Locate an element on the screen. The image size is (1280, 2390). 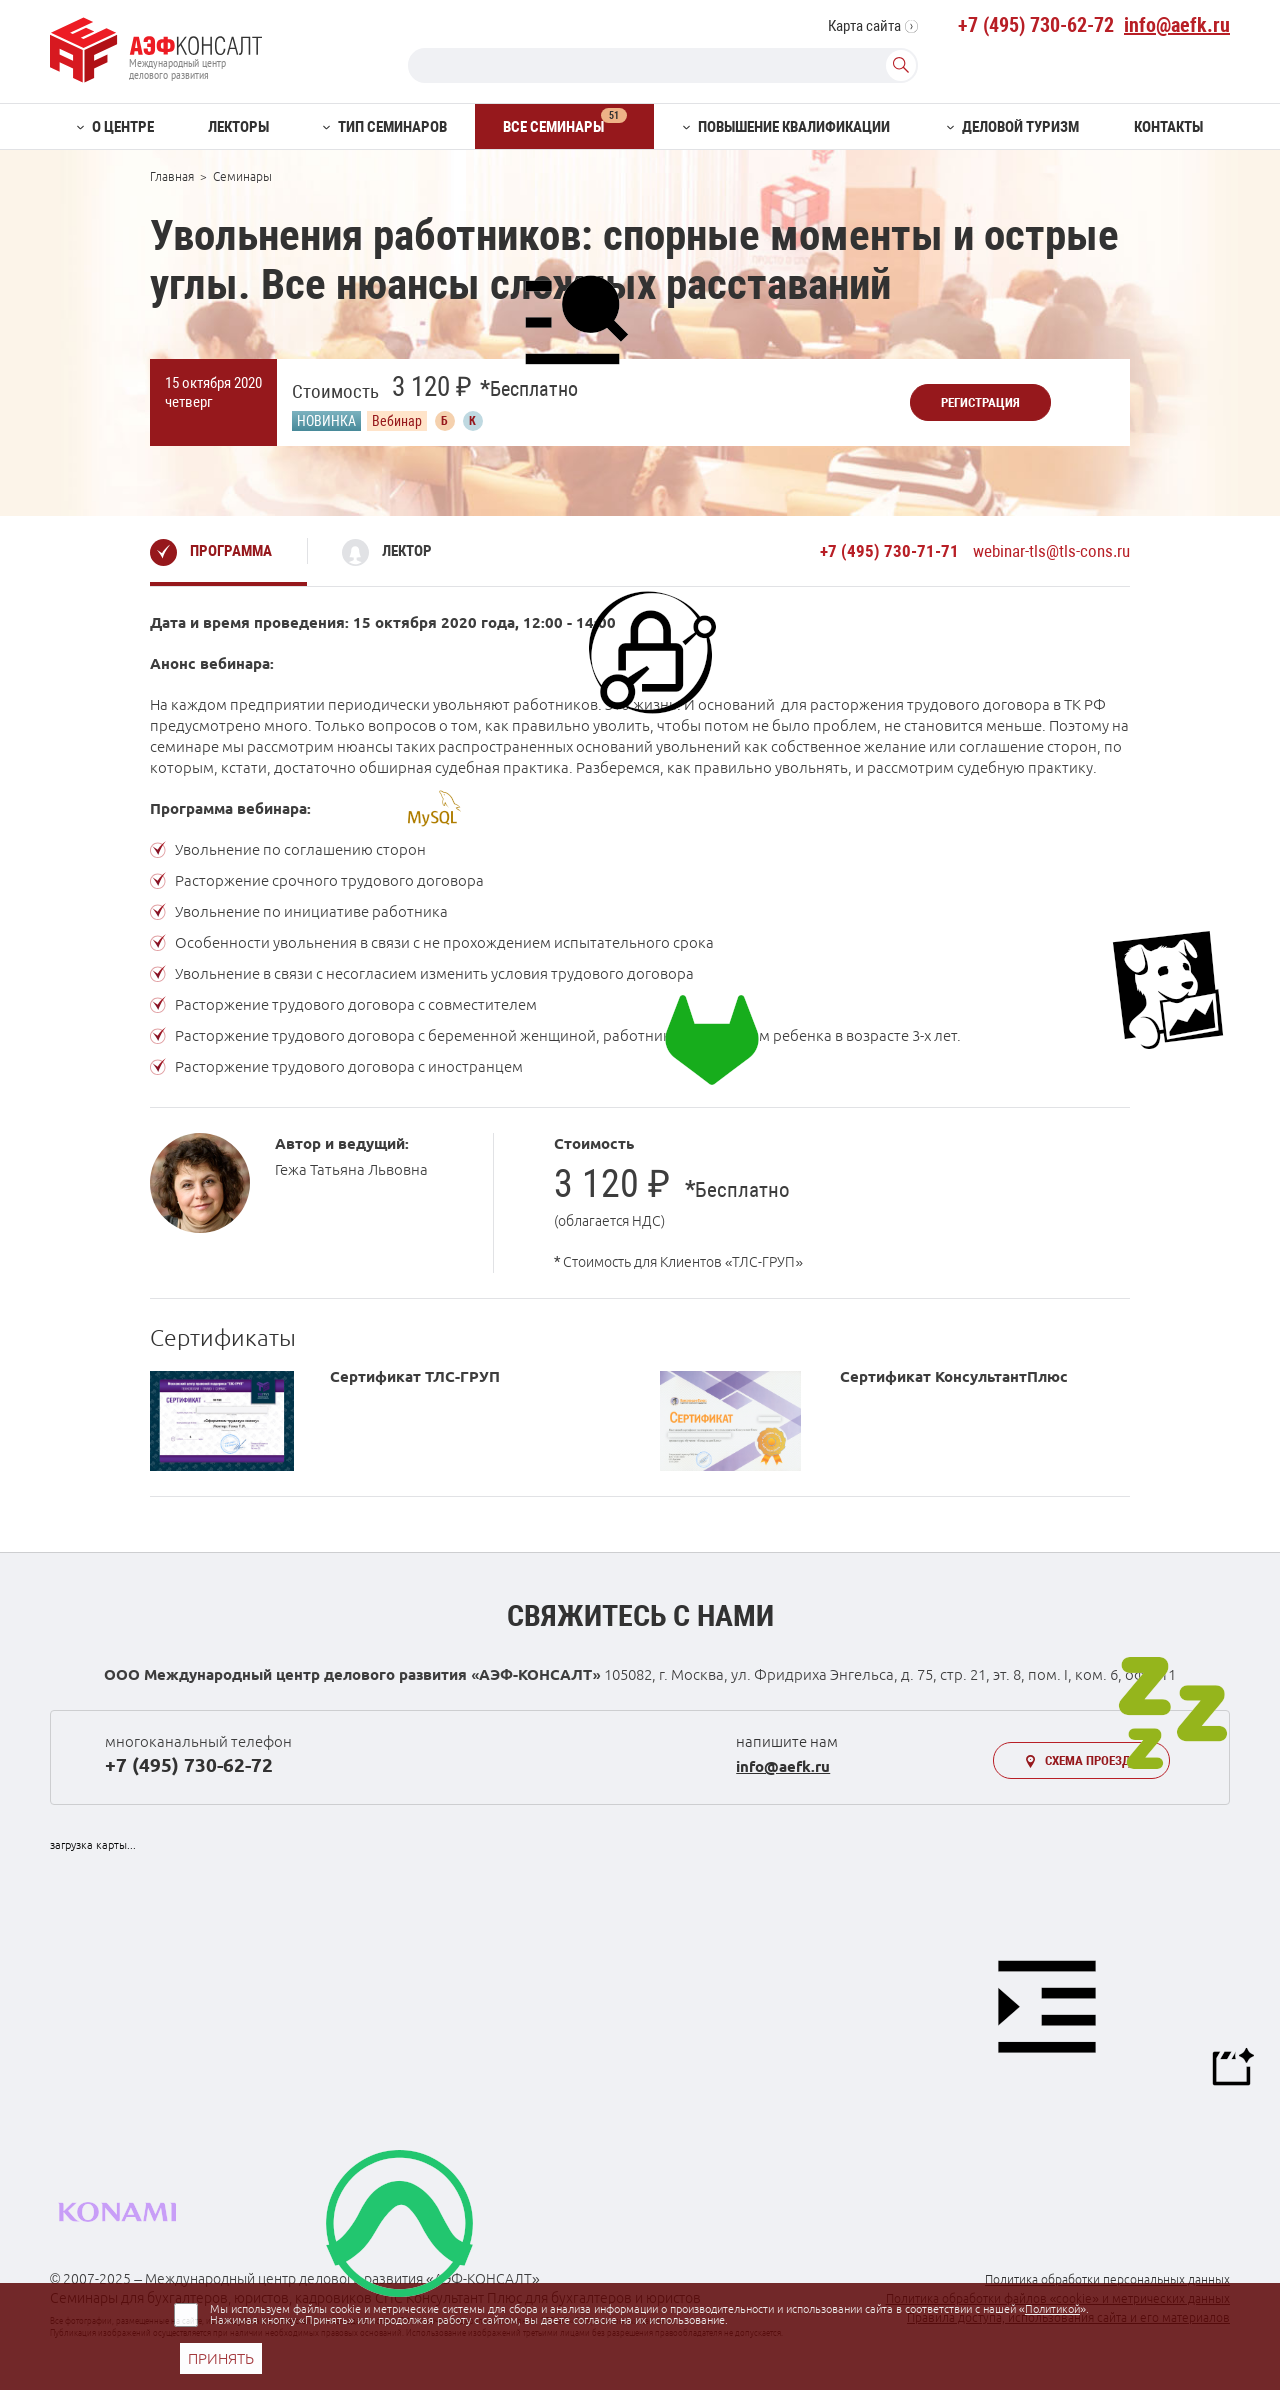
caddy web server logo is located at coordinates (652, 652).